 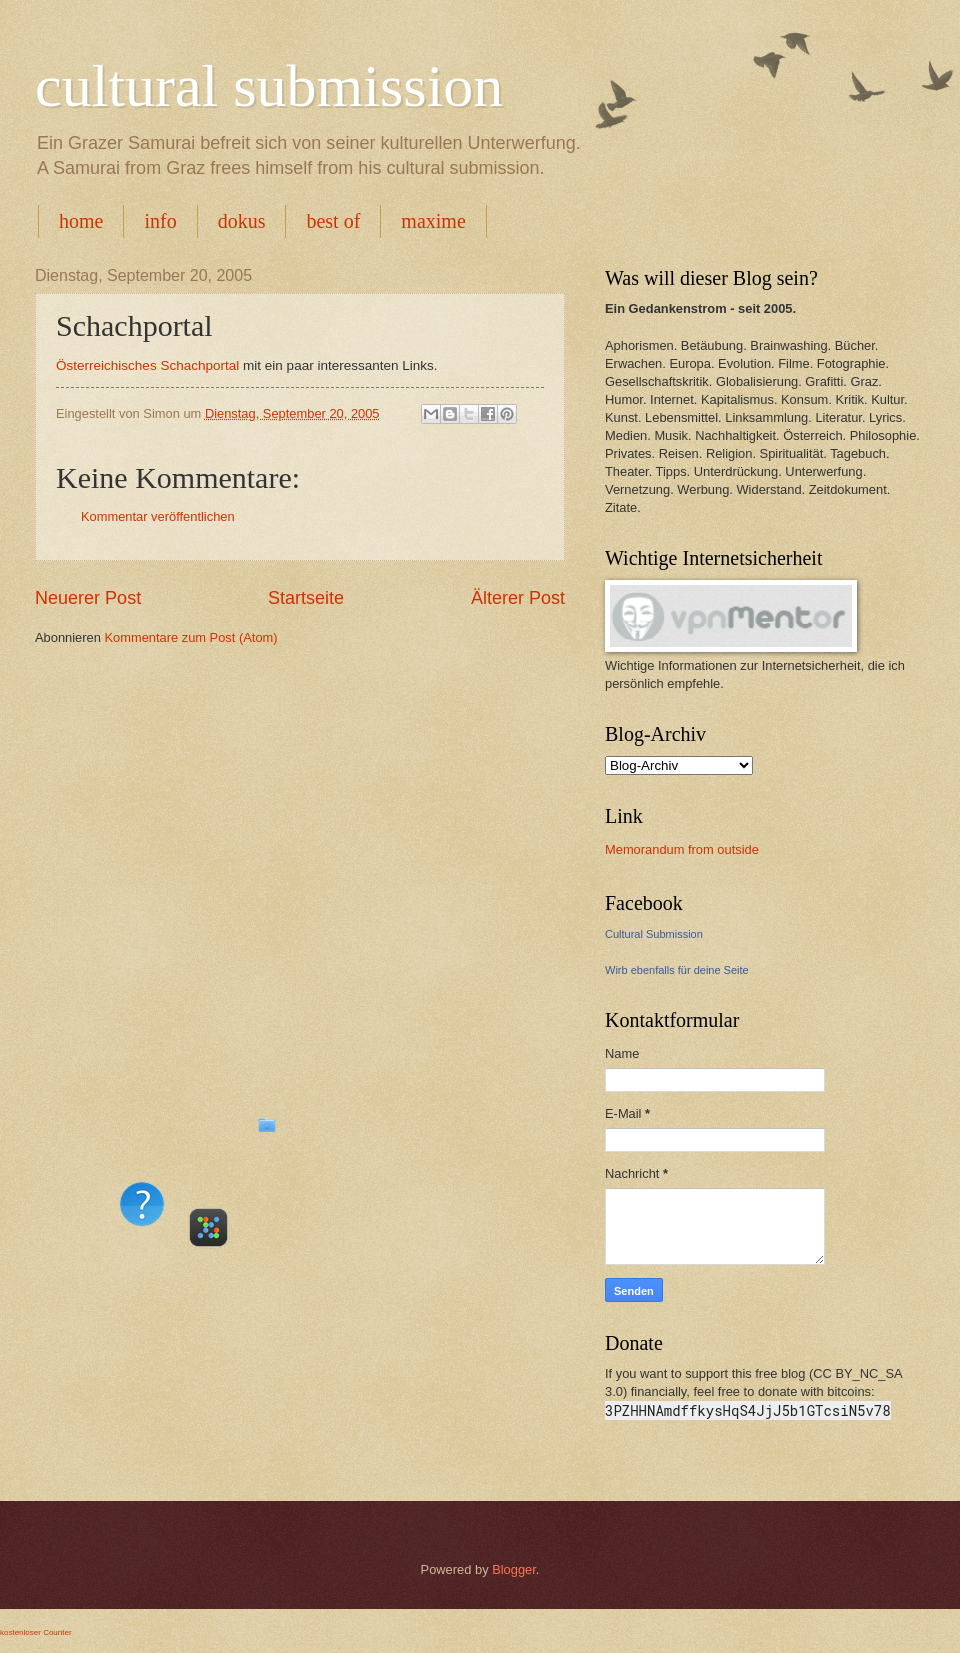 I want to click on launch gnome five or more puzzle game, so click(x=208, y=1227).